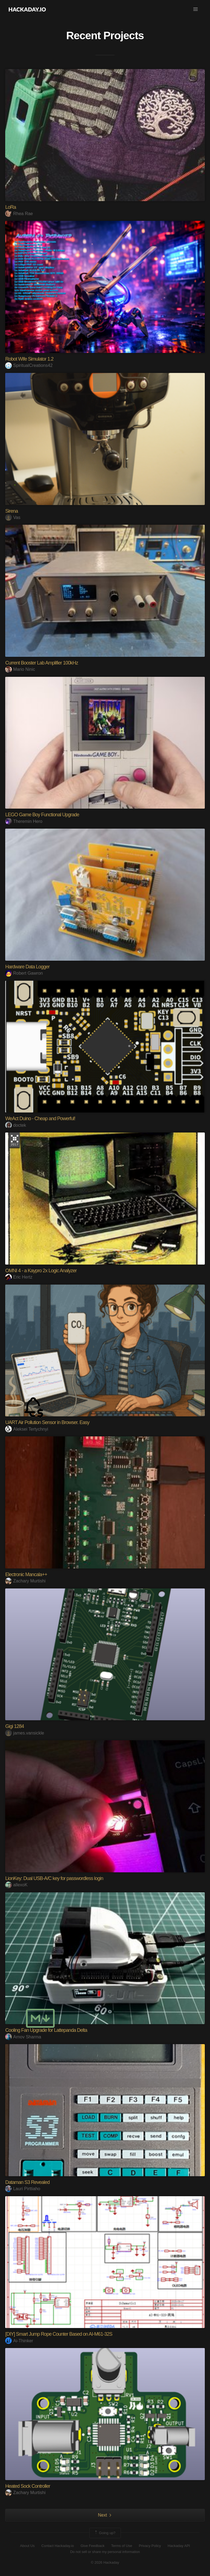  I want to click on open a C# source code file, so click(157, 1188).